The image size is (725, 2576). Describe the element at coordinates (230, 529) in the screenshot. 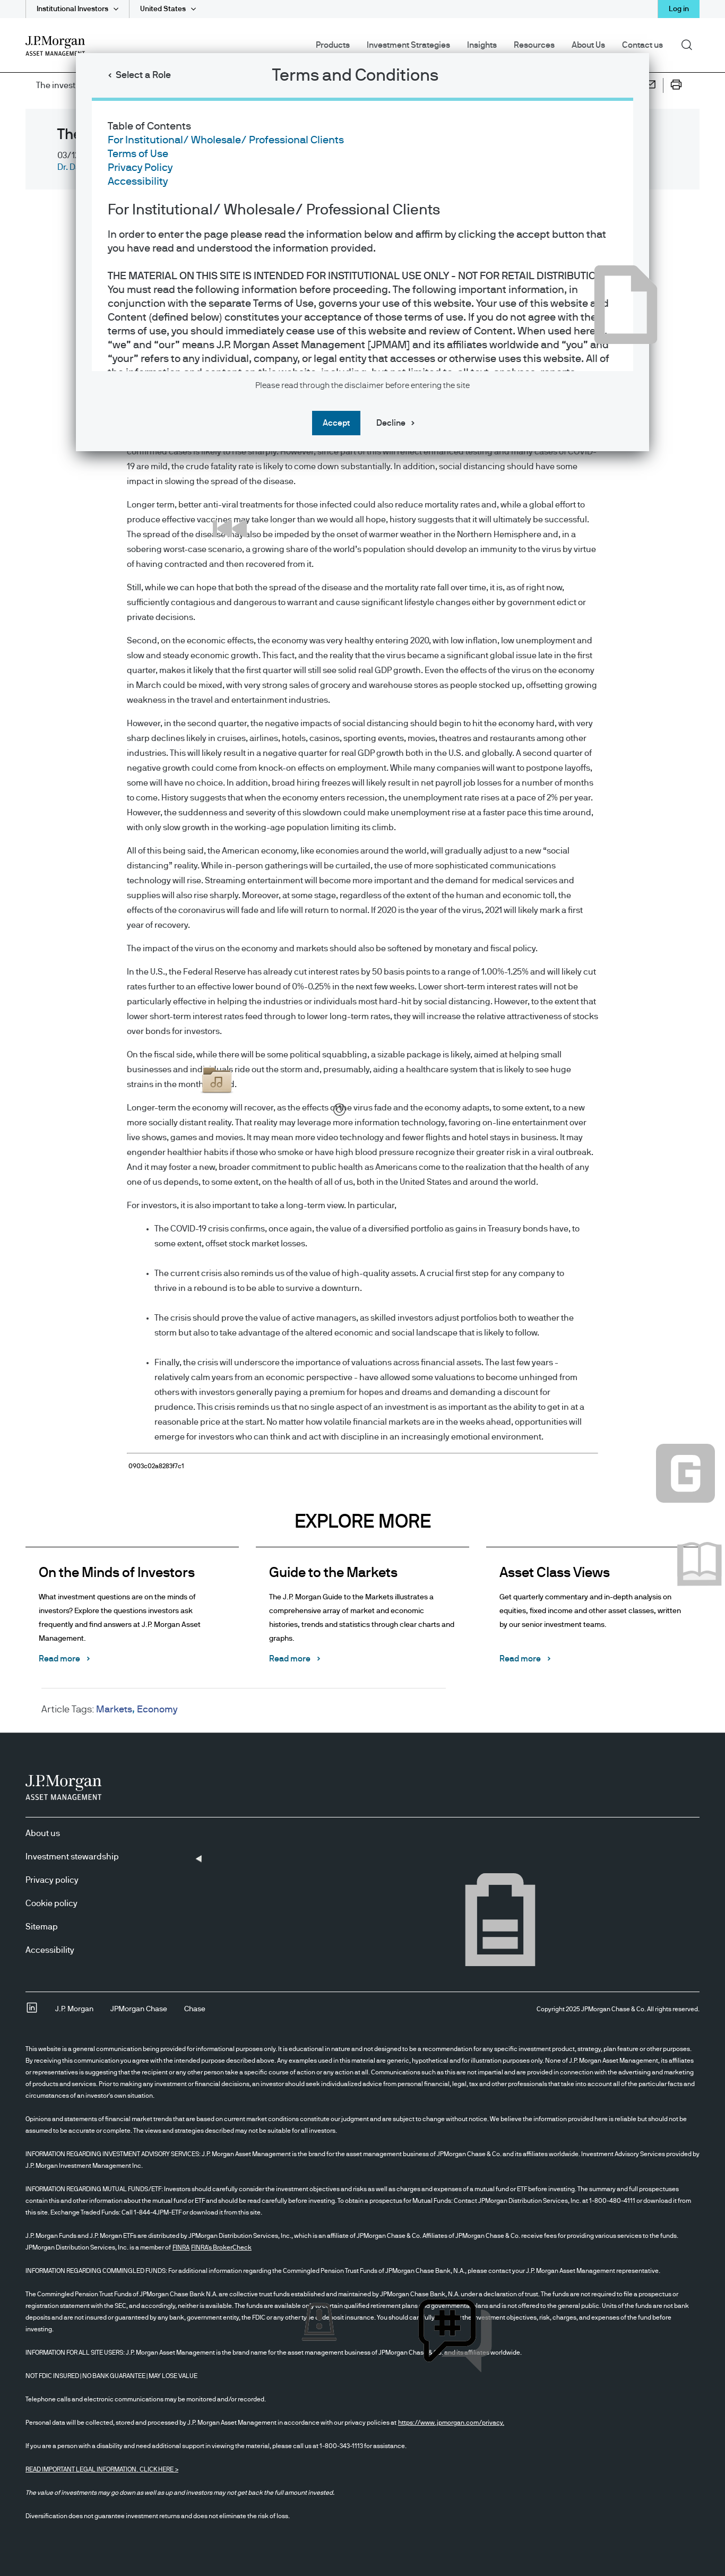

I see `skip to previous track` at that location.